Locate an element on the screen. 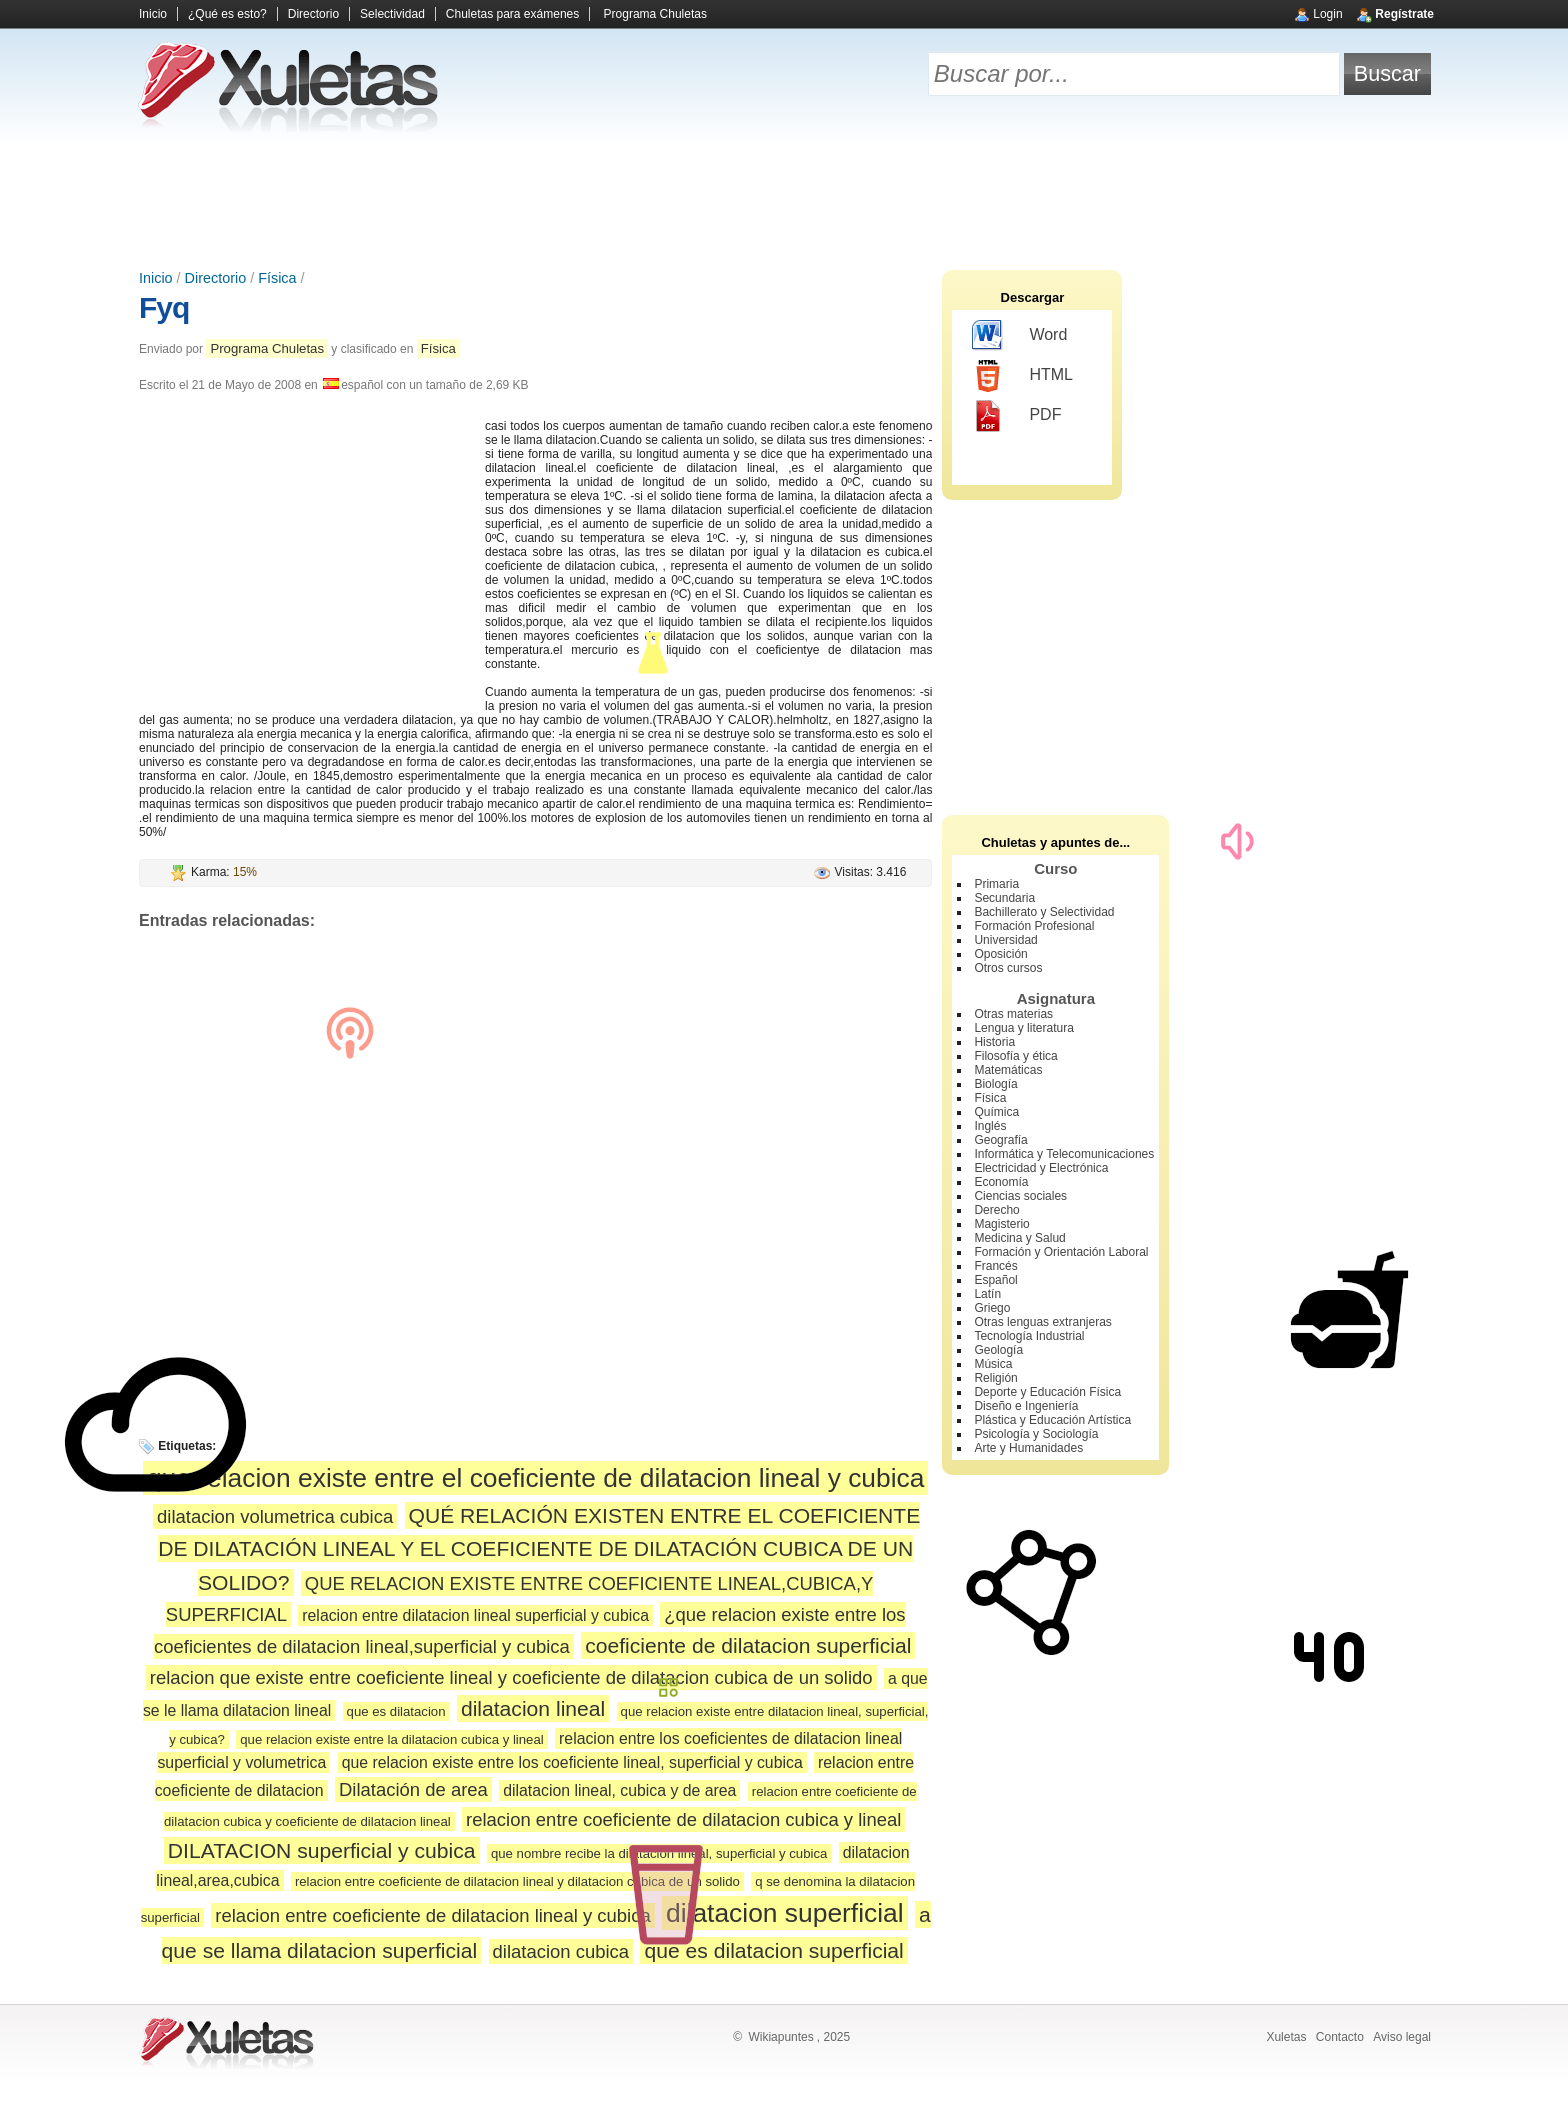 This screenshot has width=1568, height=2102. adjust audio volume level is located at coordinates (1241, 841).